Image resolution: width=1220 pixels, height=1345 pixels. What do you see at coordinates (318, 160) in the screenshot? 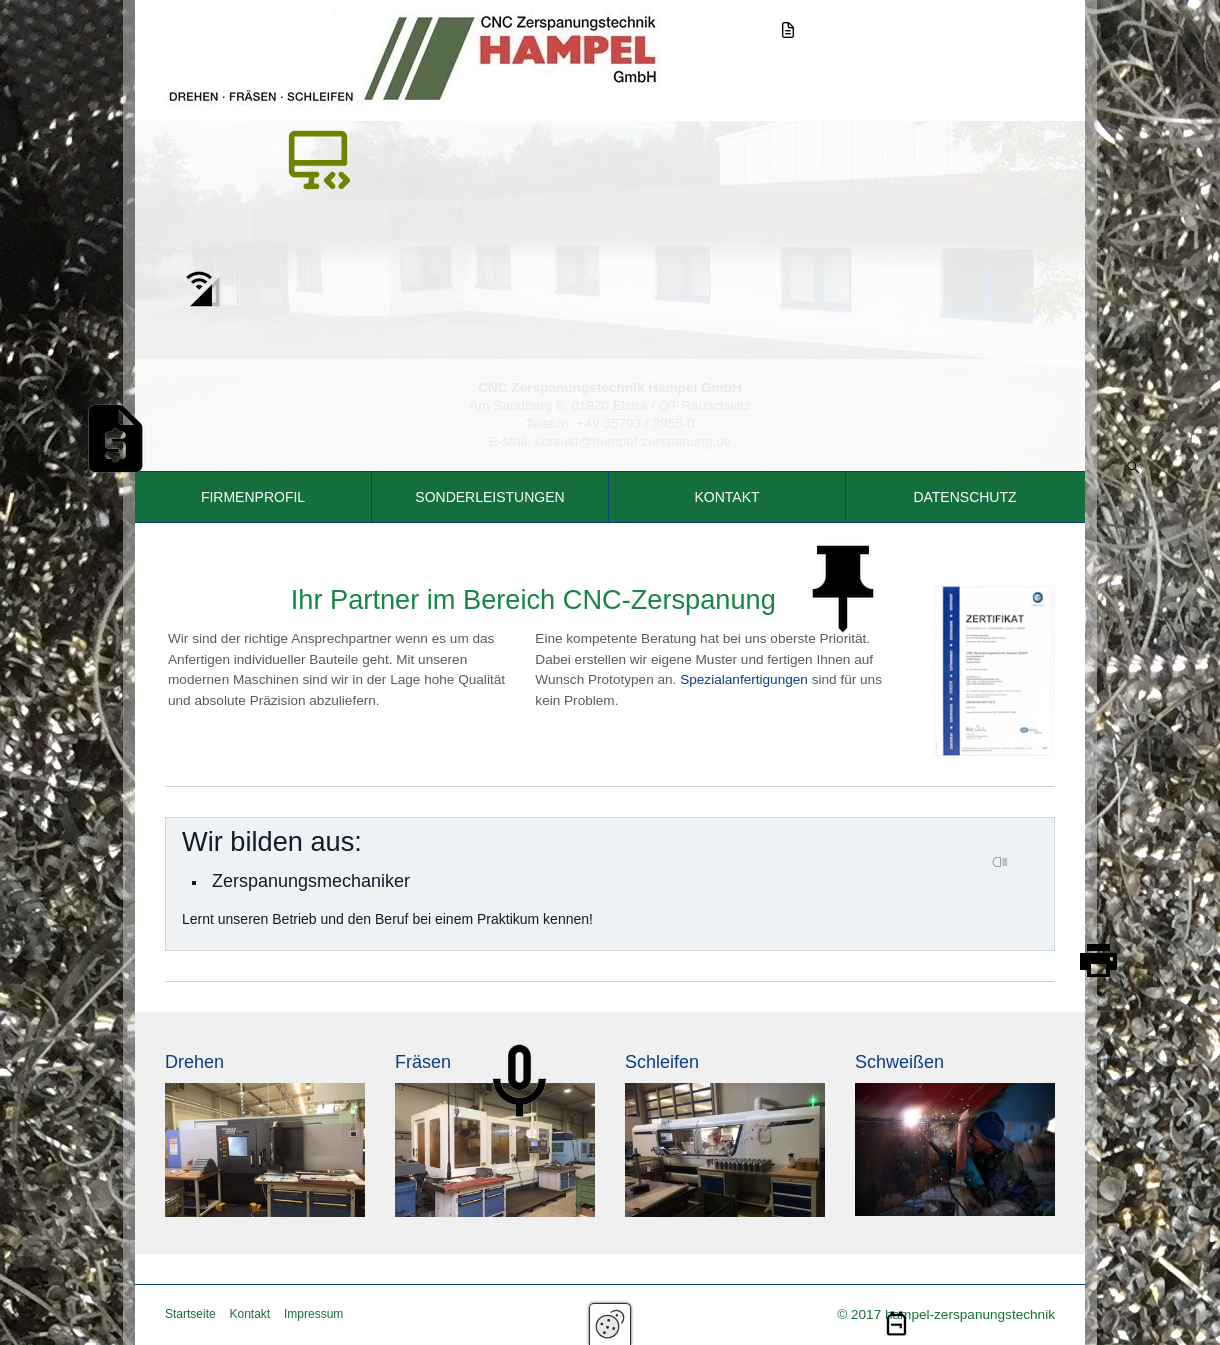
I see `open code editor on desktop` at bounding box center [318, 160].